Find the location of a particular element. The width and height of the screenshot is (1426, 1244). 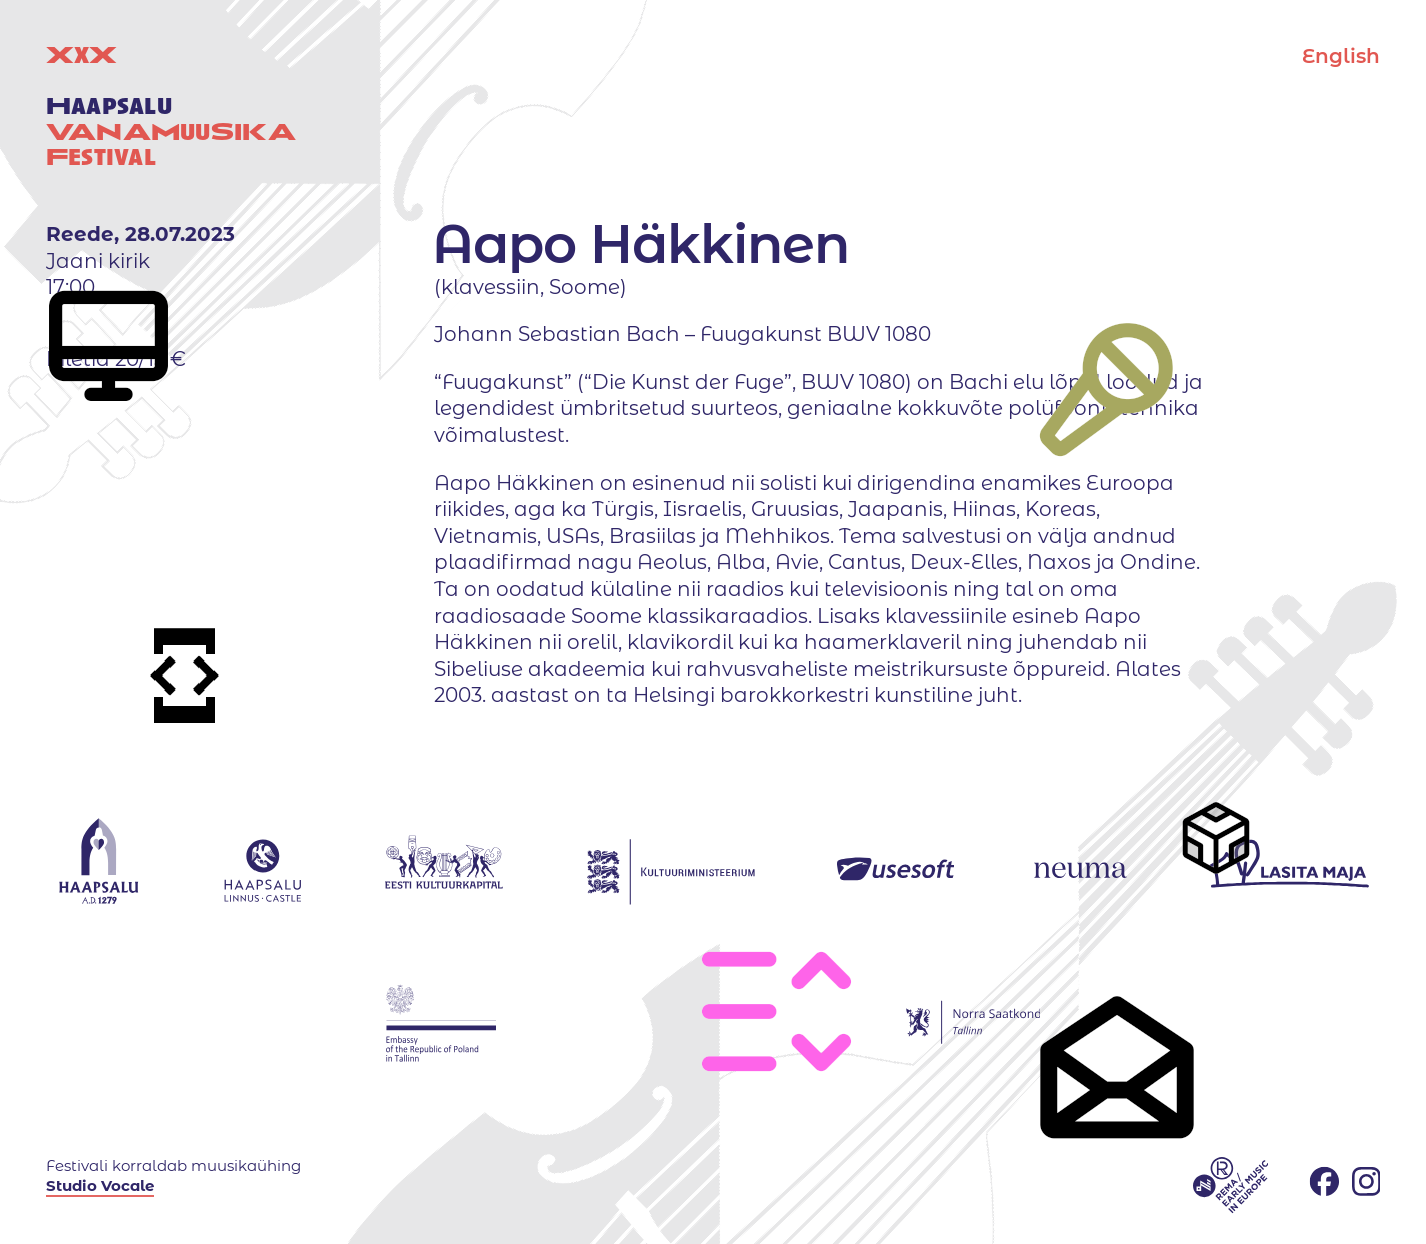

view opened or read mail is located at coordinates (1117, 1073).